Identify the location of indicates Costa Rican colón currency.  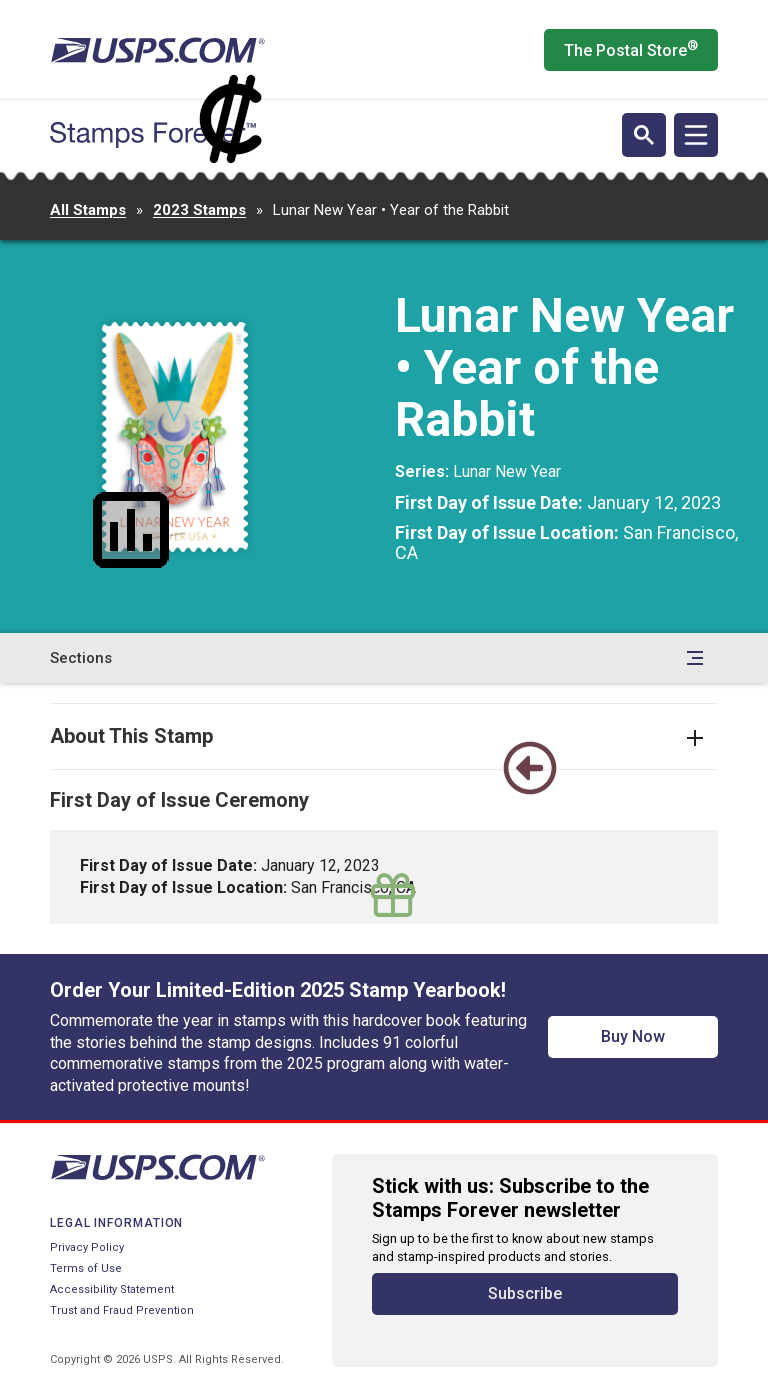
(231, 119).